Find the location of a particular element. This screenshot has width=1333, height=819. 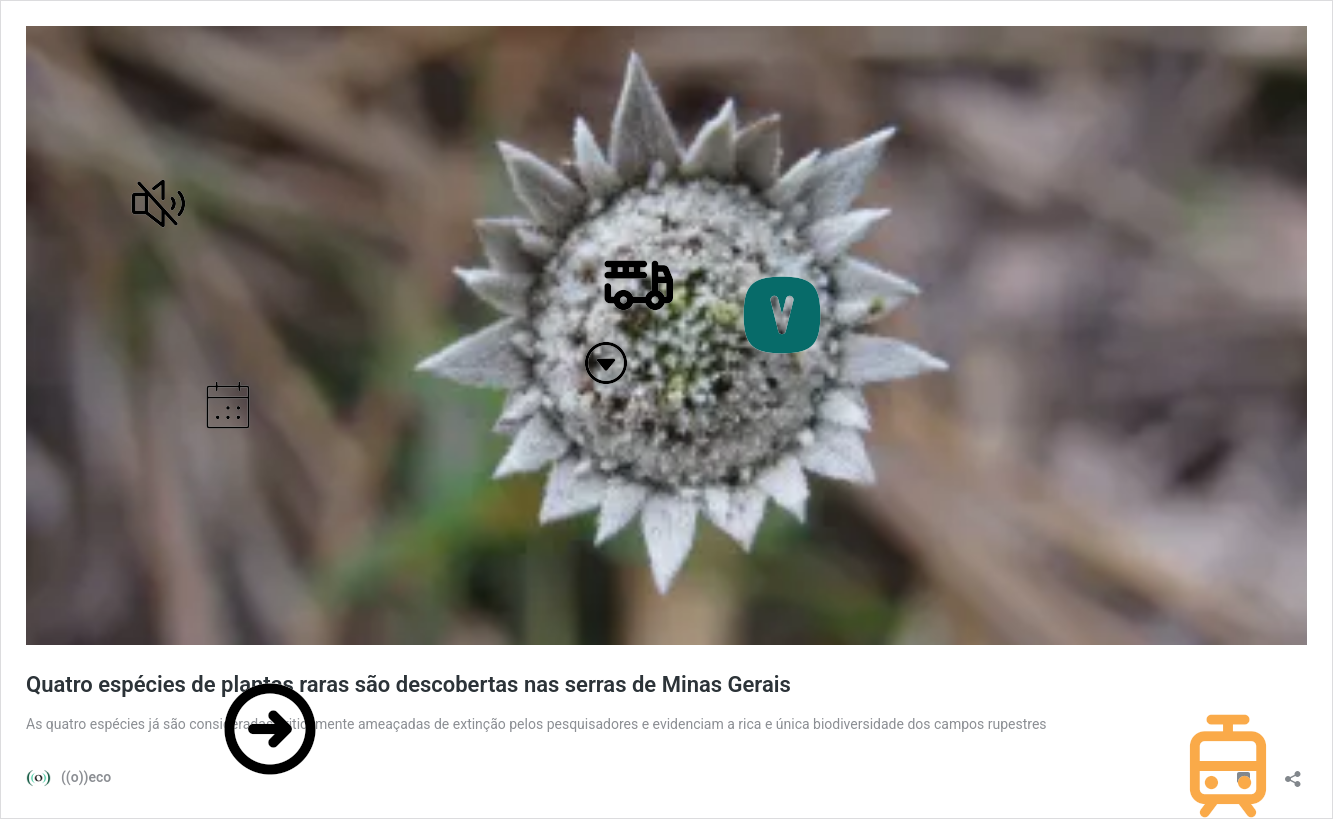

expand a dropdown menu or section is located at coordinates (606, 363).